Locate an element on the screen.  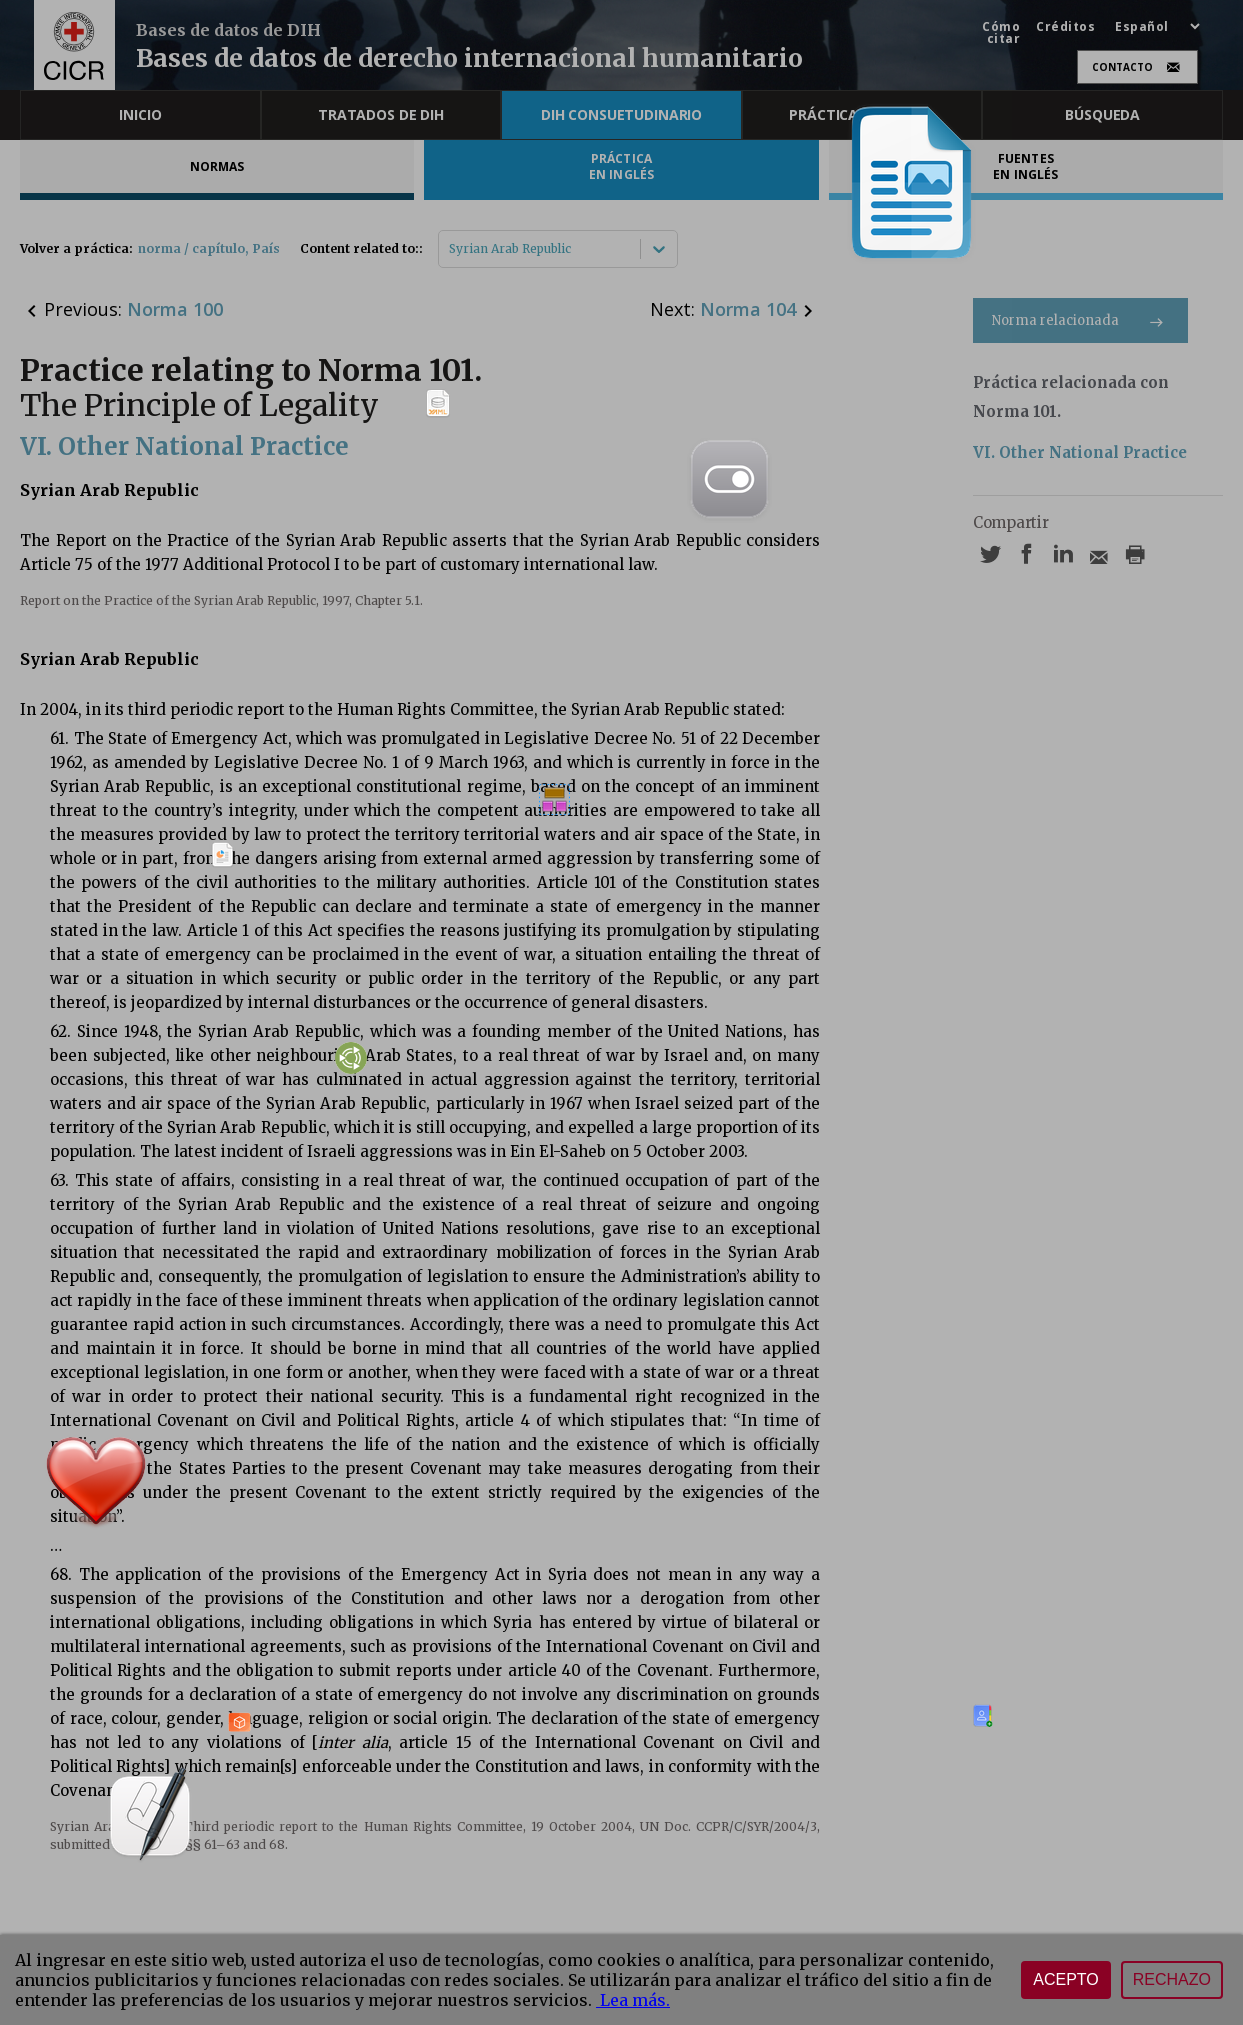
select all items in the current view is located at coordinates (554, 799).